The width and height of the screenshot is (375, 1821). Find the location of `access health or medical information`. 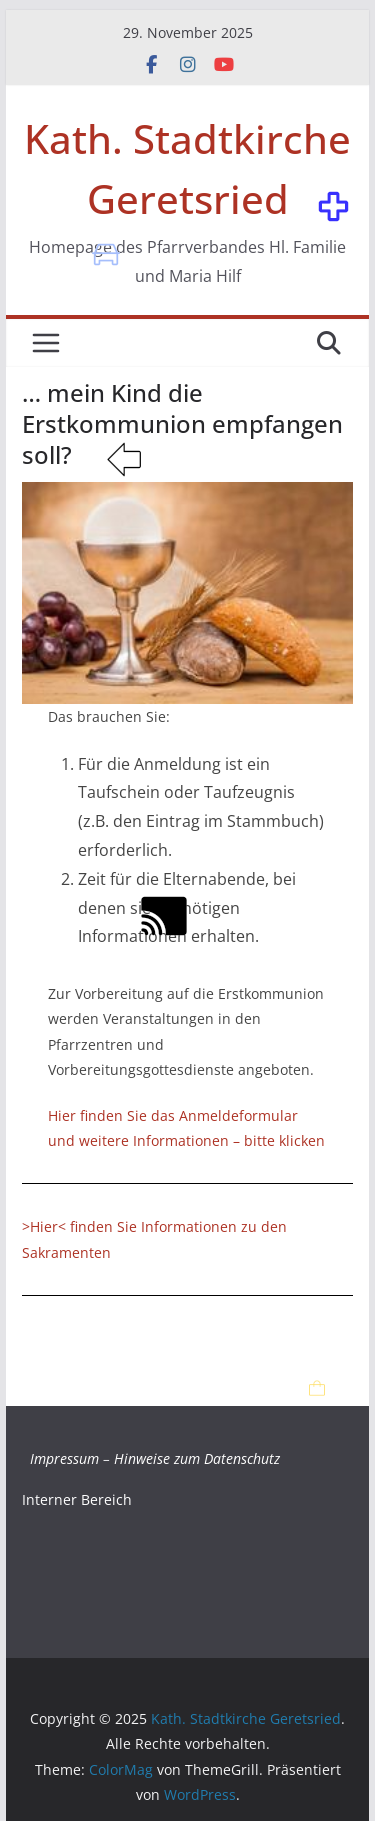

access health or medical information is located at coordinates (333, 206).